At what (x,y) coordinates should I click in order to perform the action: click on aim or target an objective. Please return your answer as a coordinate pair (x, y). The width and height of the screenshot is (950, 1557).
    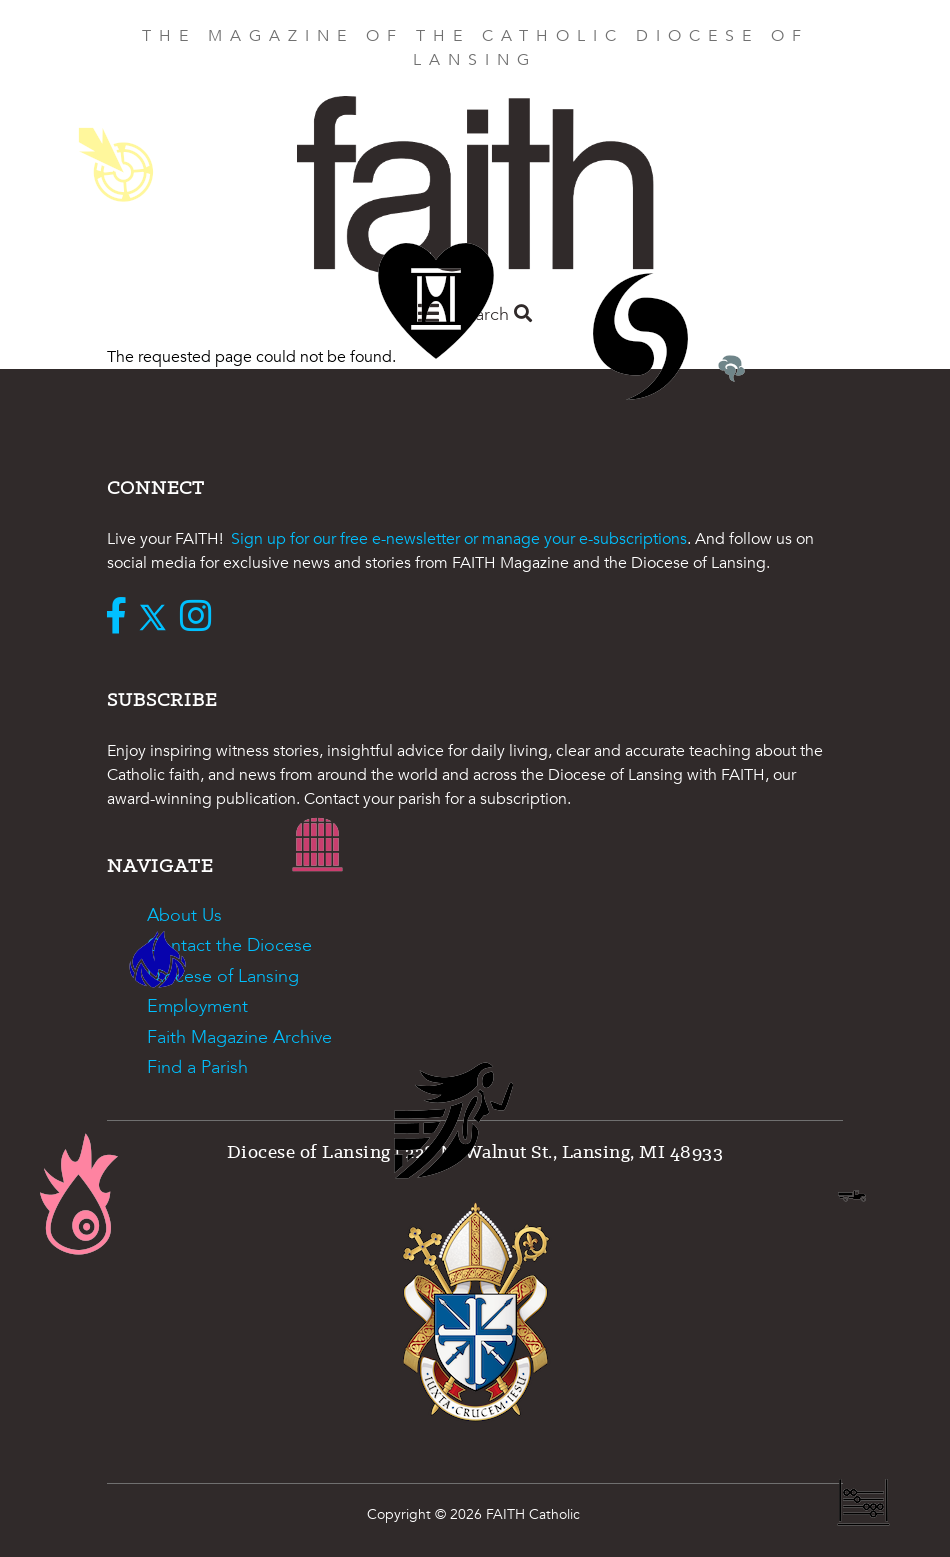
    Looking at the image, I should click on (116, 165).